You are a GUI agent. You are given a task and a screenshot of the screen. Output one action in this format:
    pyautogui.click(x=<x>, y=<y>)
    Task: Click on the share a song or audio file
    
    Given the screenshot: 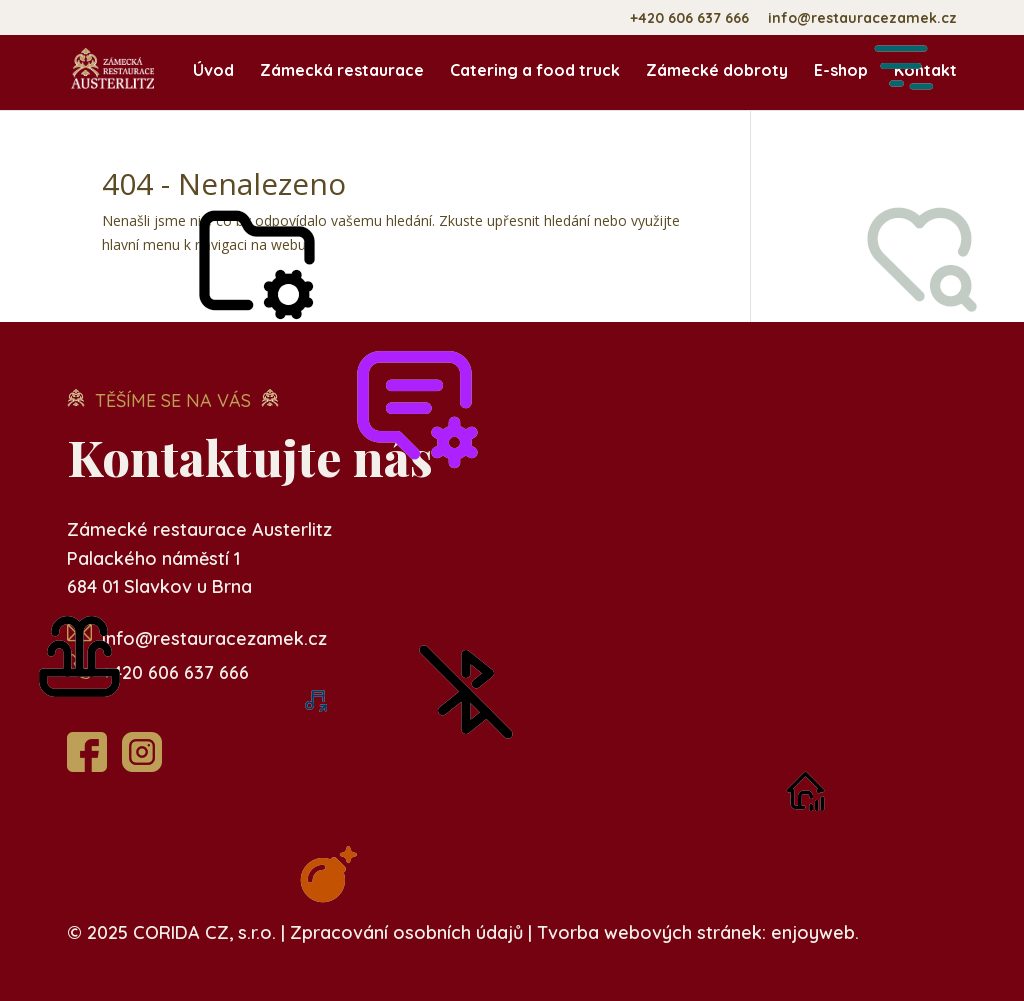 What is the action you would take?
    pyautogui.click(x=316, y=700)
    